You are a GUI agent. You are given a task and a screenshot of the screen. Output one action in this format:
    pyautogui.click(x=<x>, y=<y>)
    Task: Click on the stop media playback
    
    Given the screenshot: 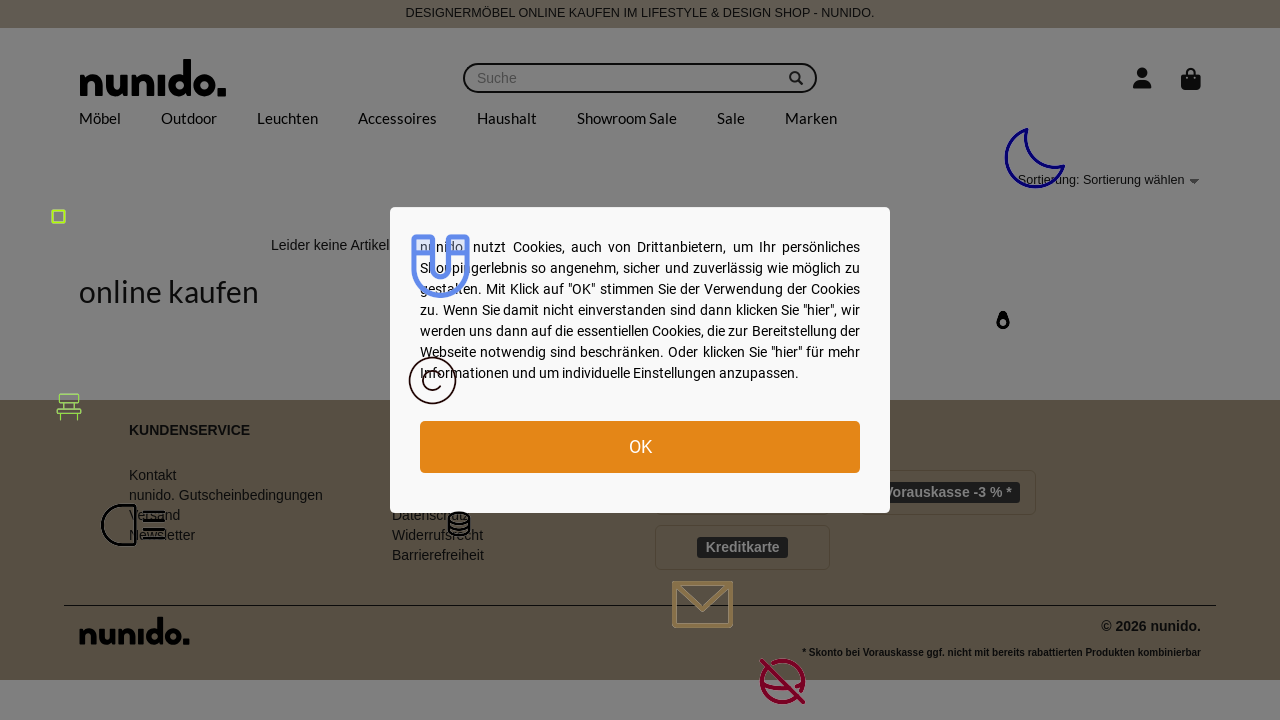 What is the action you would take?
    pyautogui.click(x=58, y=216)
    